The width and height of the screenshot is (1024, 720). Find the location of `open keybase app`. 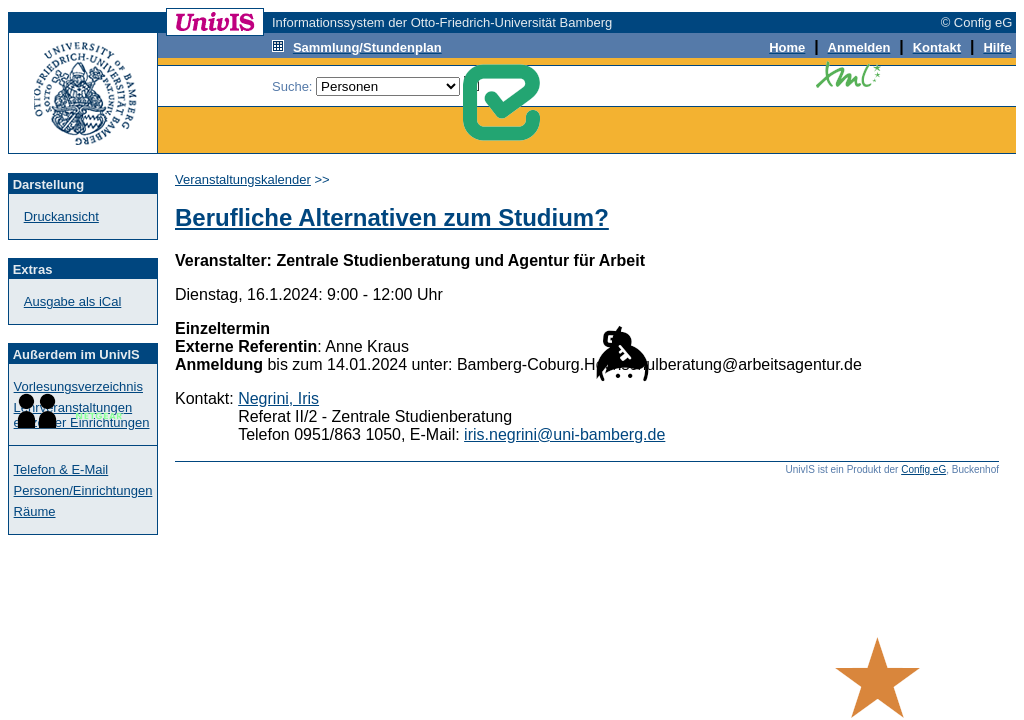

open keybase app is located at coordinates (622, 353).